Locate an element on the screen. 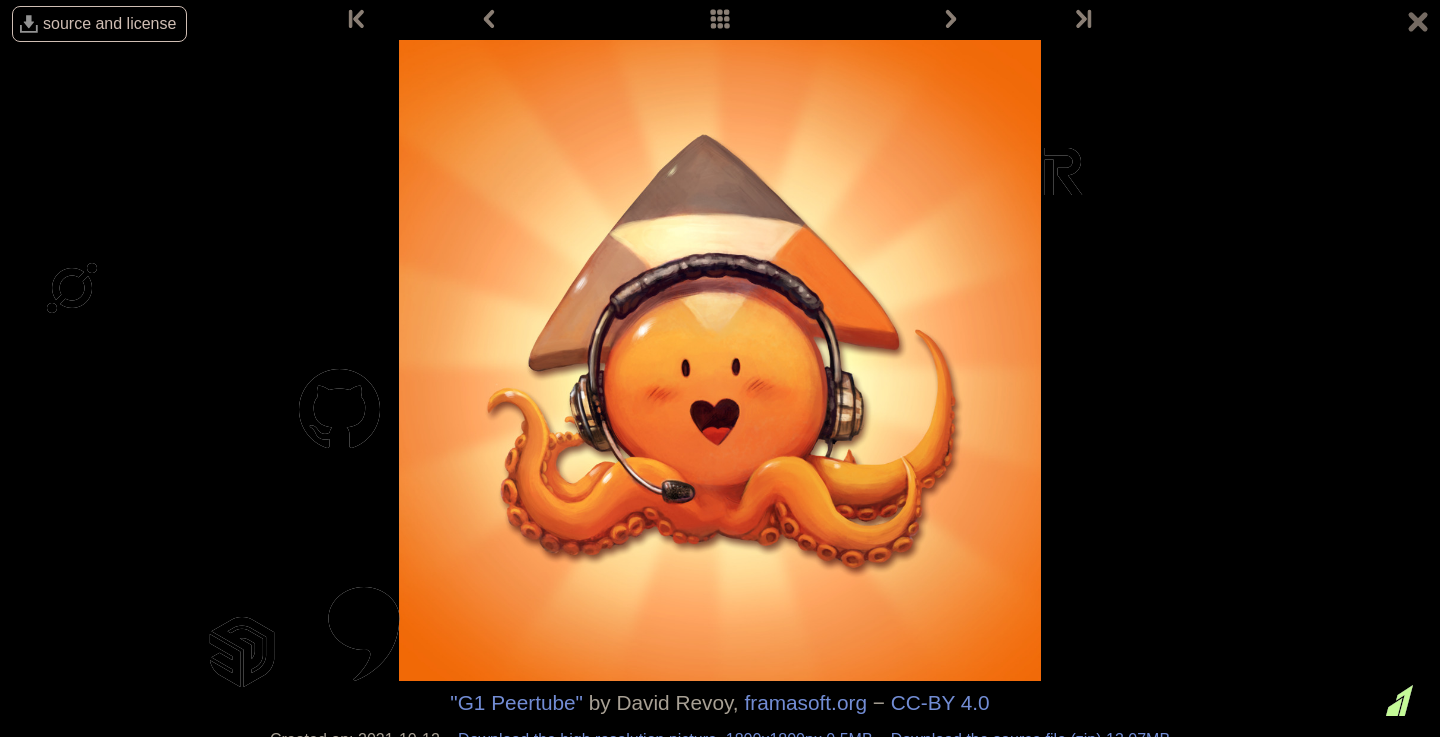 This screenshot has height=737, width=1440. open SketchUp 3D modeling application is located at coordinates (242, 652).